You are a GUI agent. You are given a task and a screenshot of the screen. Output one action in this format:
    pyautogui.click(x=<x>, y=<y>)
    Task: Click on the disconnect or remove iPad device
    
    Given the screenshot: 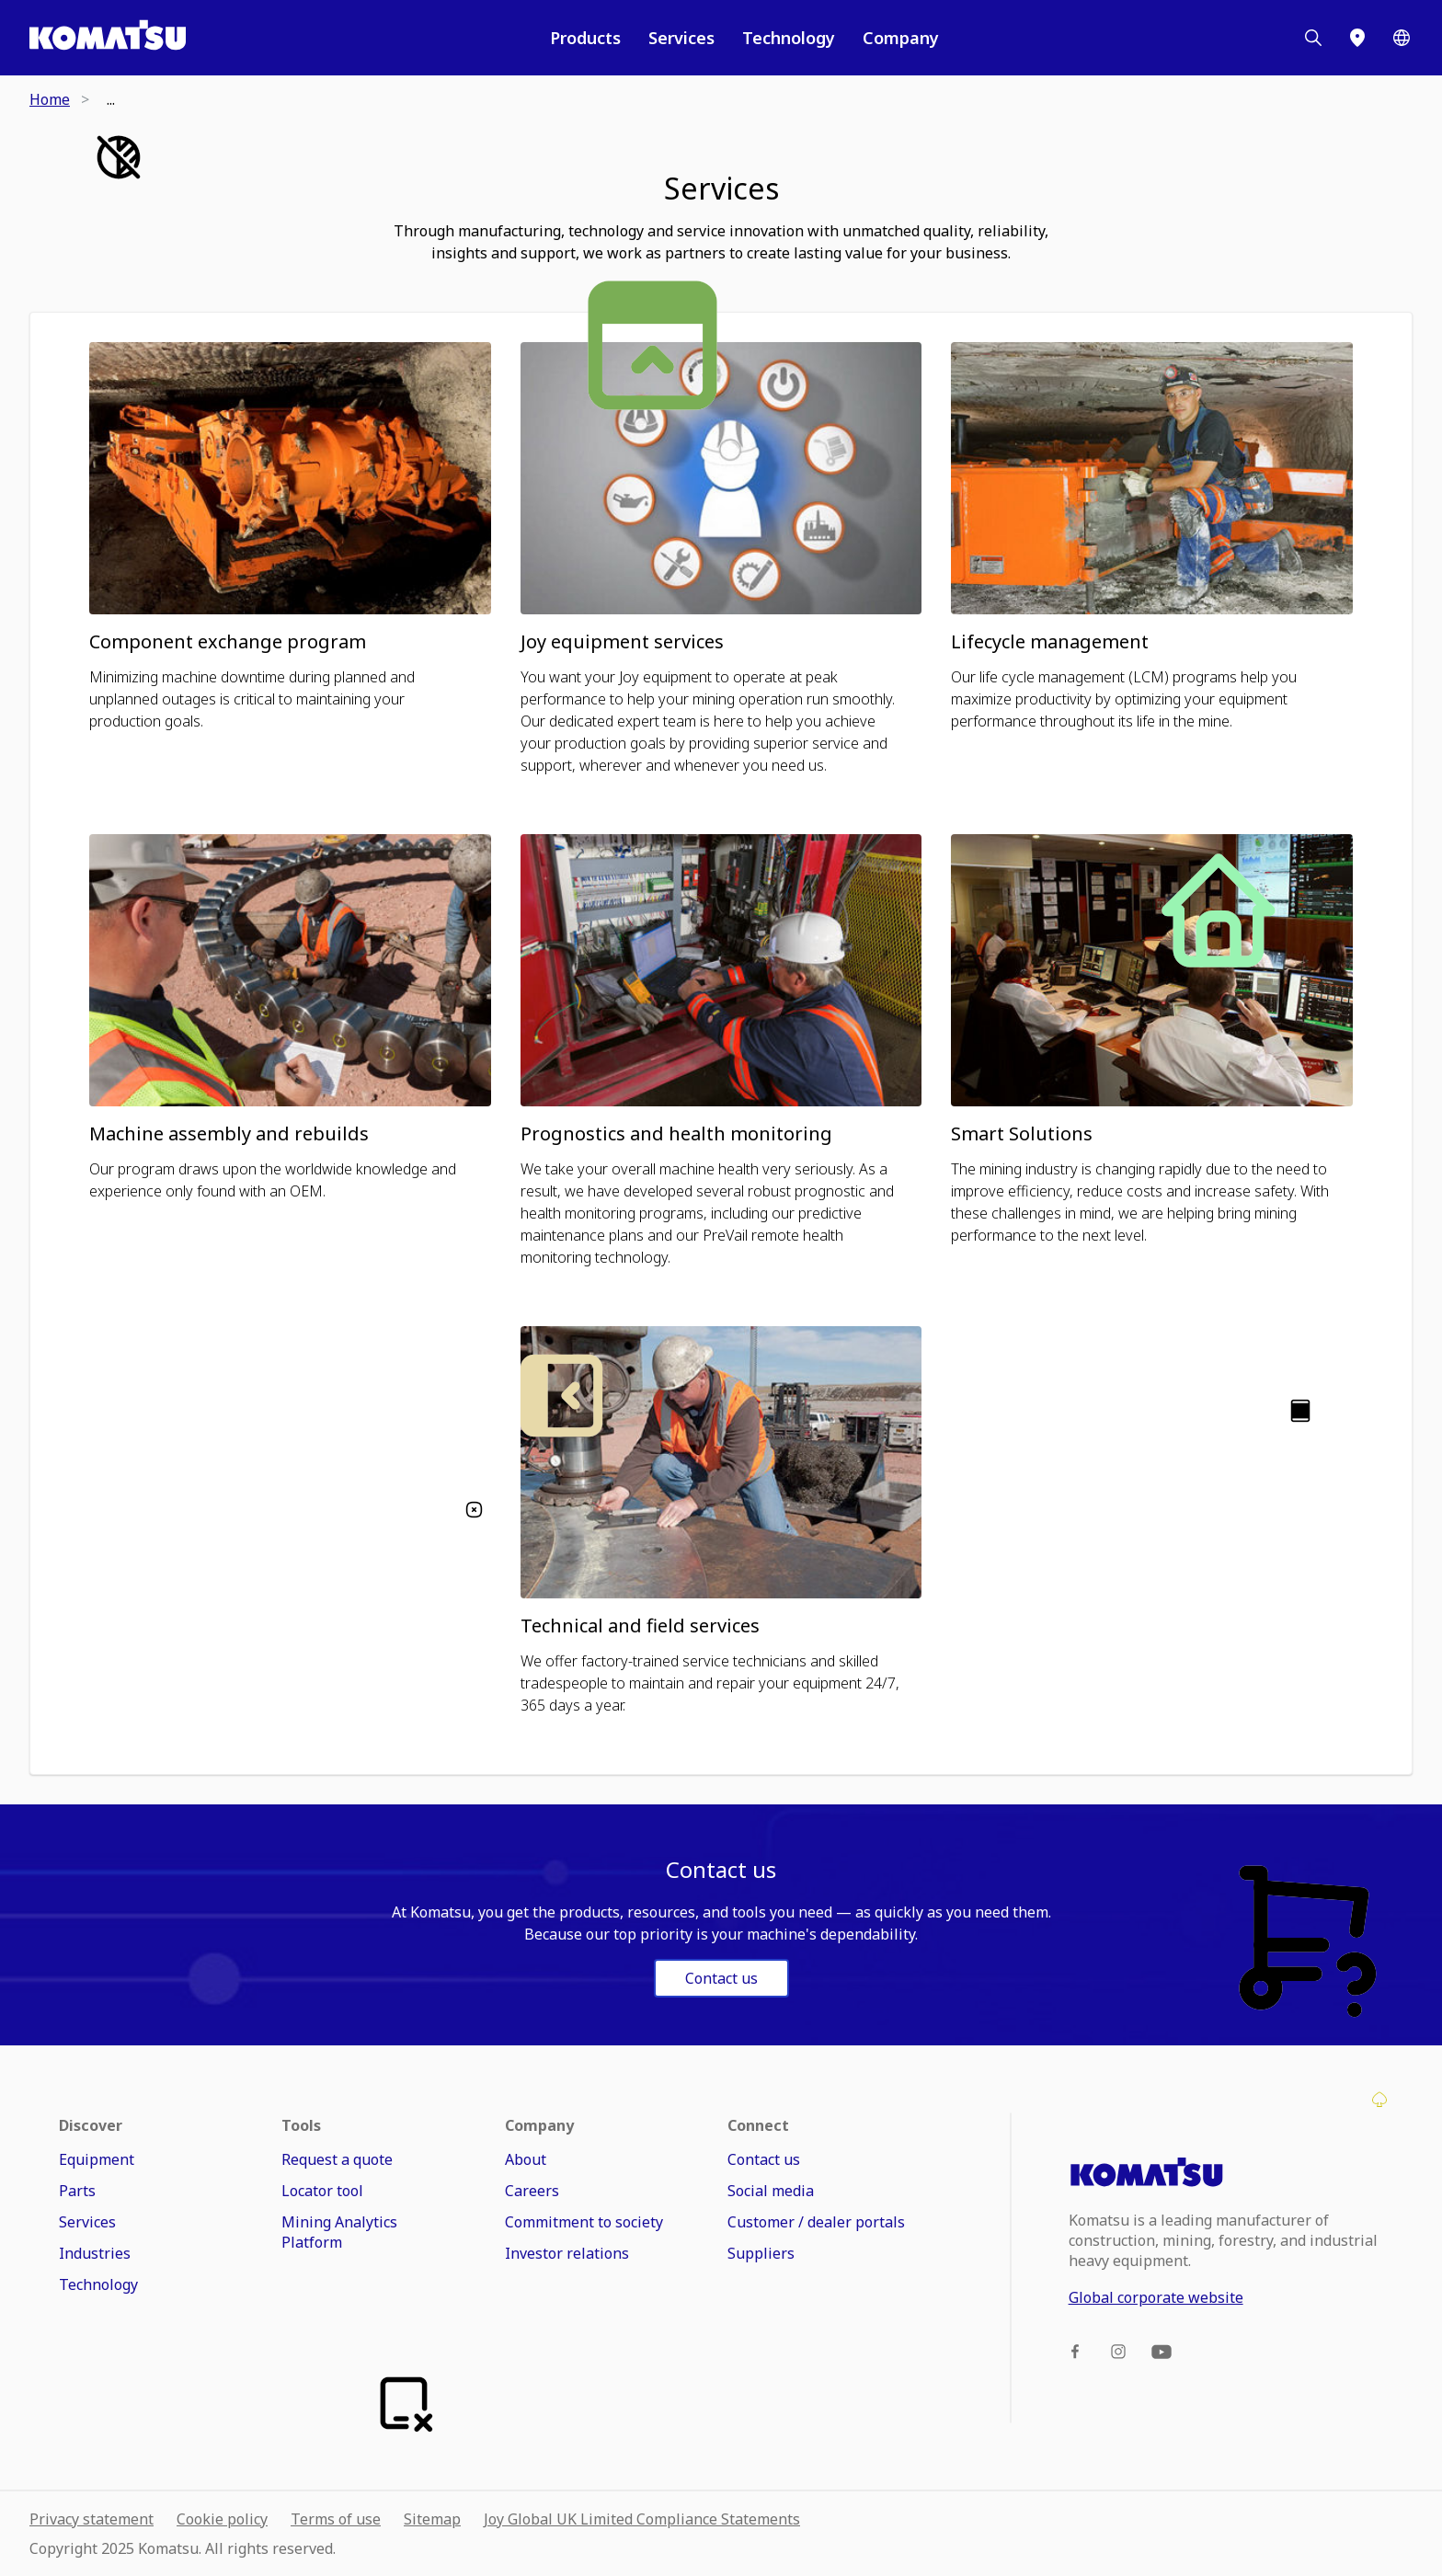 What is the action you would take?
    pyautogui.click(x=404, y=2403)
    